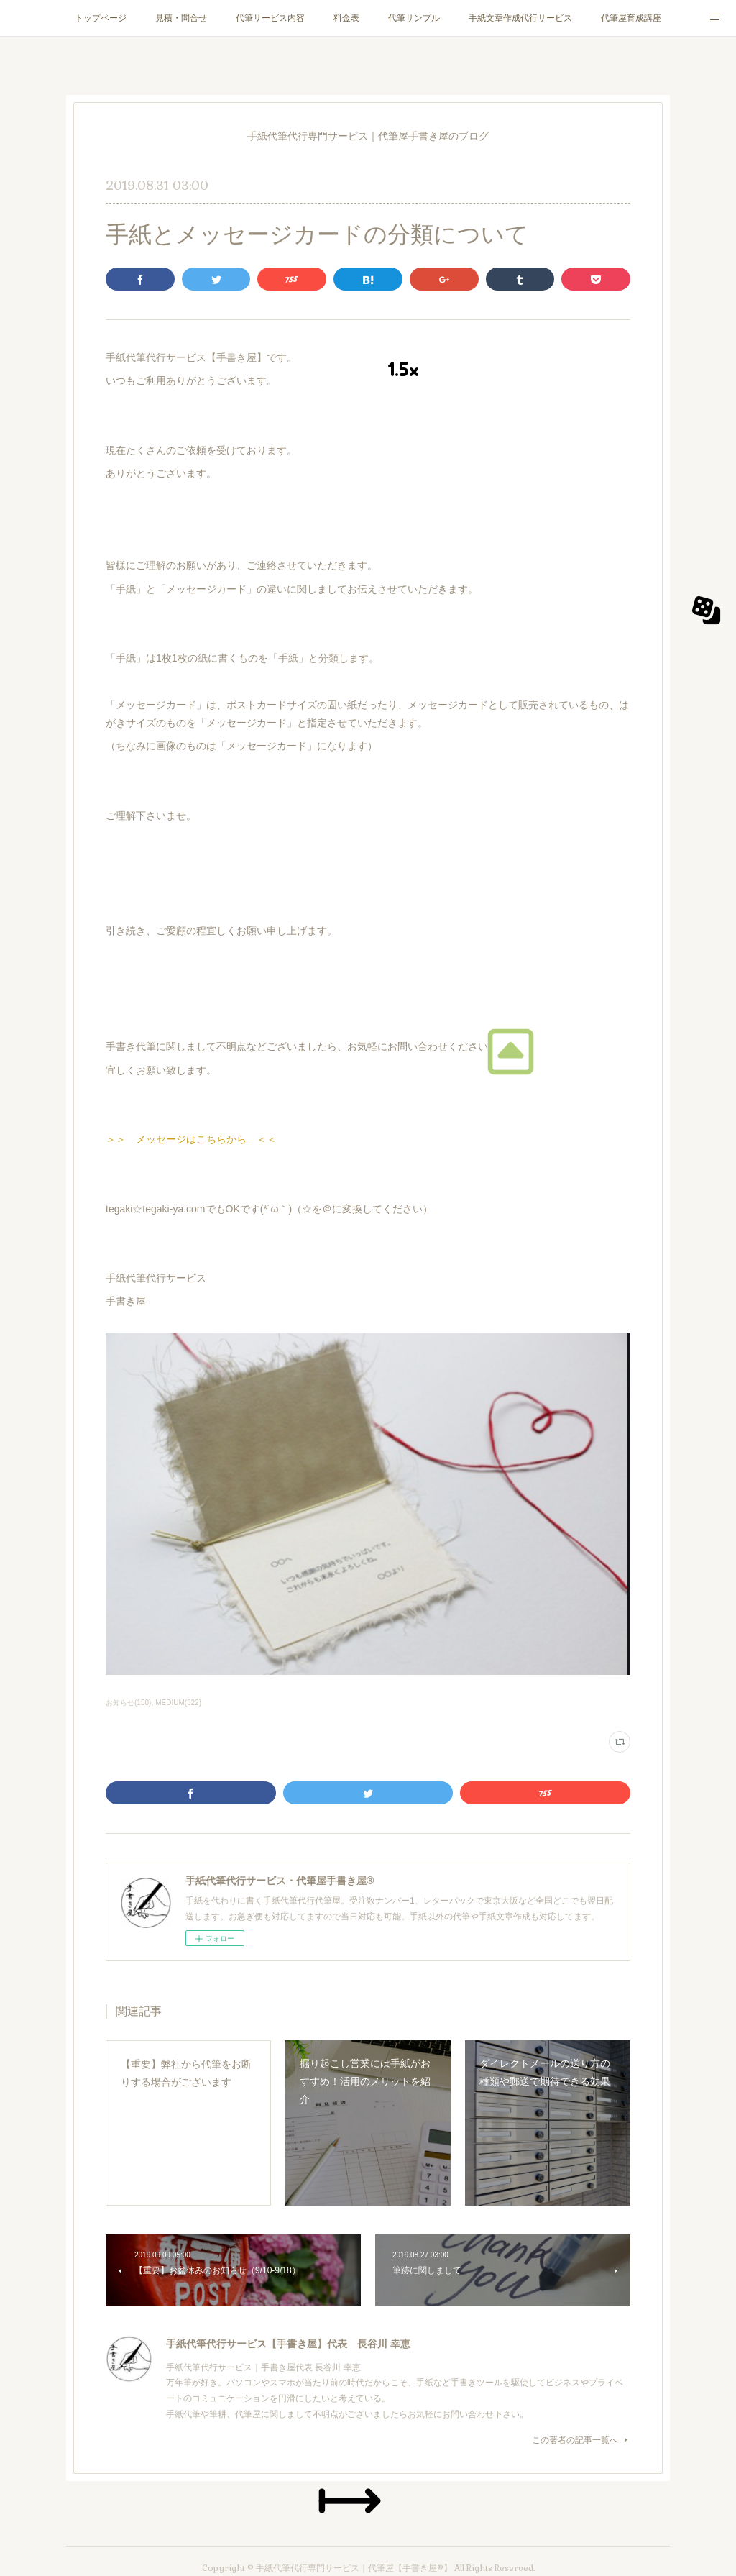 The height and width of the screenshot is (2576, 736). Describe the element at coordinates (404, 369) in the screenshot. I see `set playback speed to 1.5x` at that location.